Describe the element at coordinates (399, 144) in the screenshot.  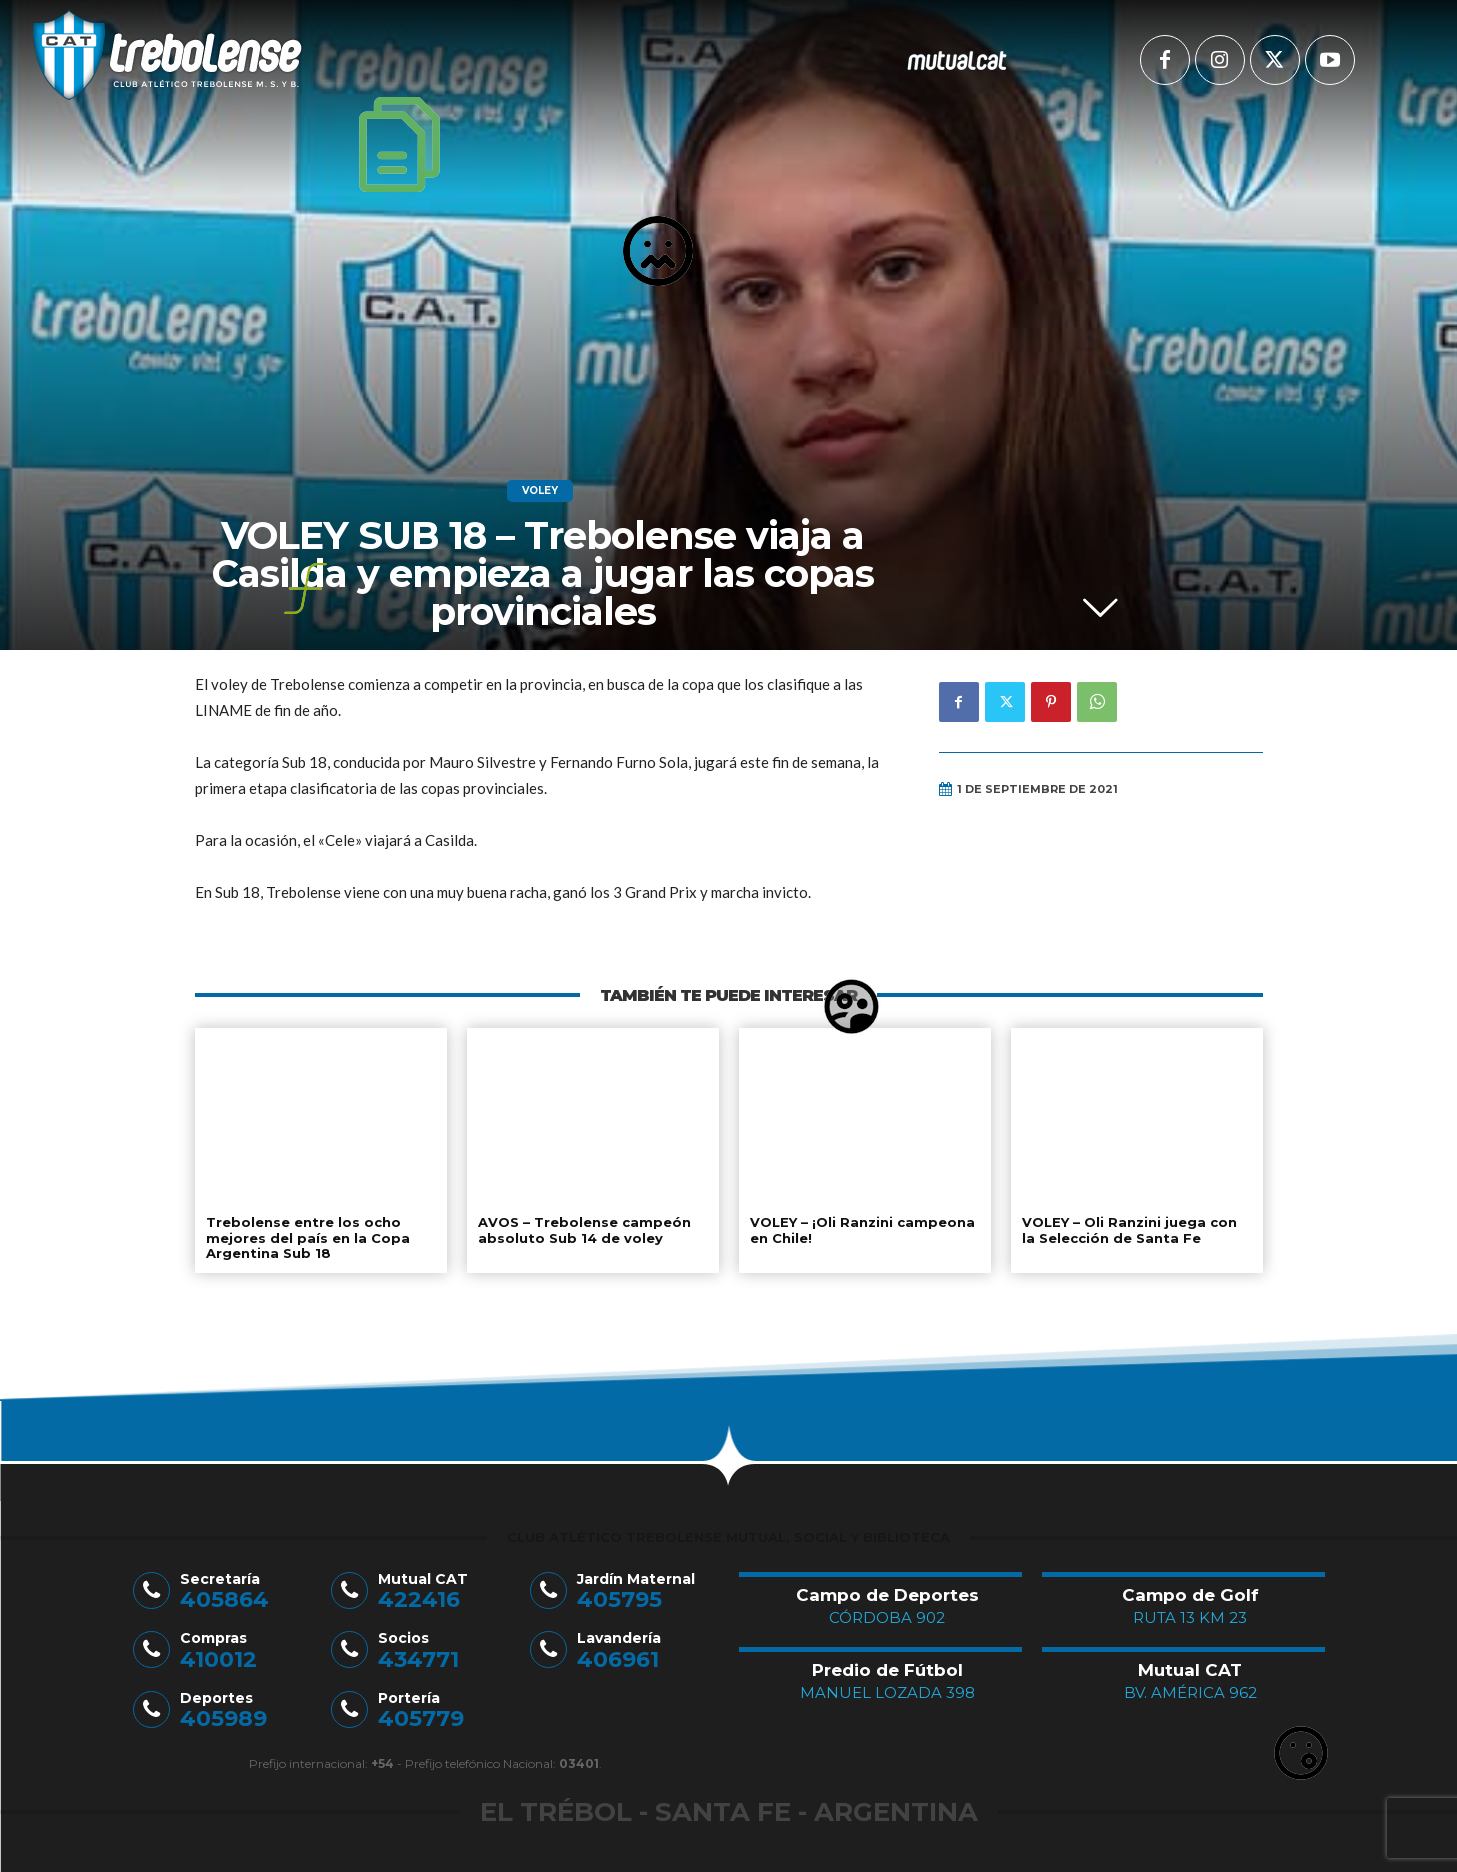
I see `view all files or documents` at that location.